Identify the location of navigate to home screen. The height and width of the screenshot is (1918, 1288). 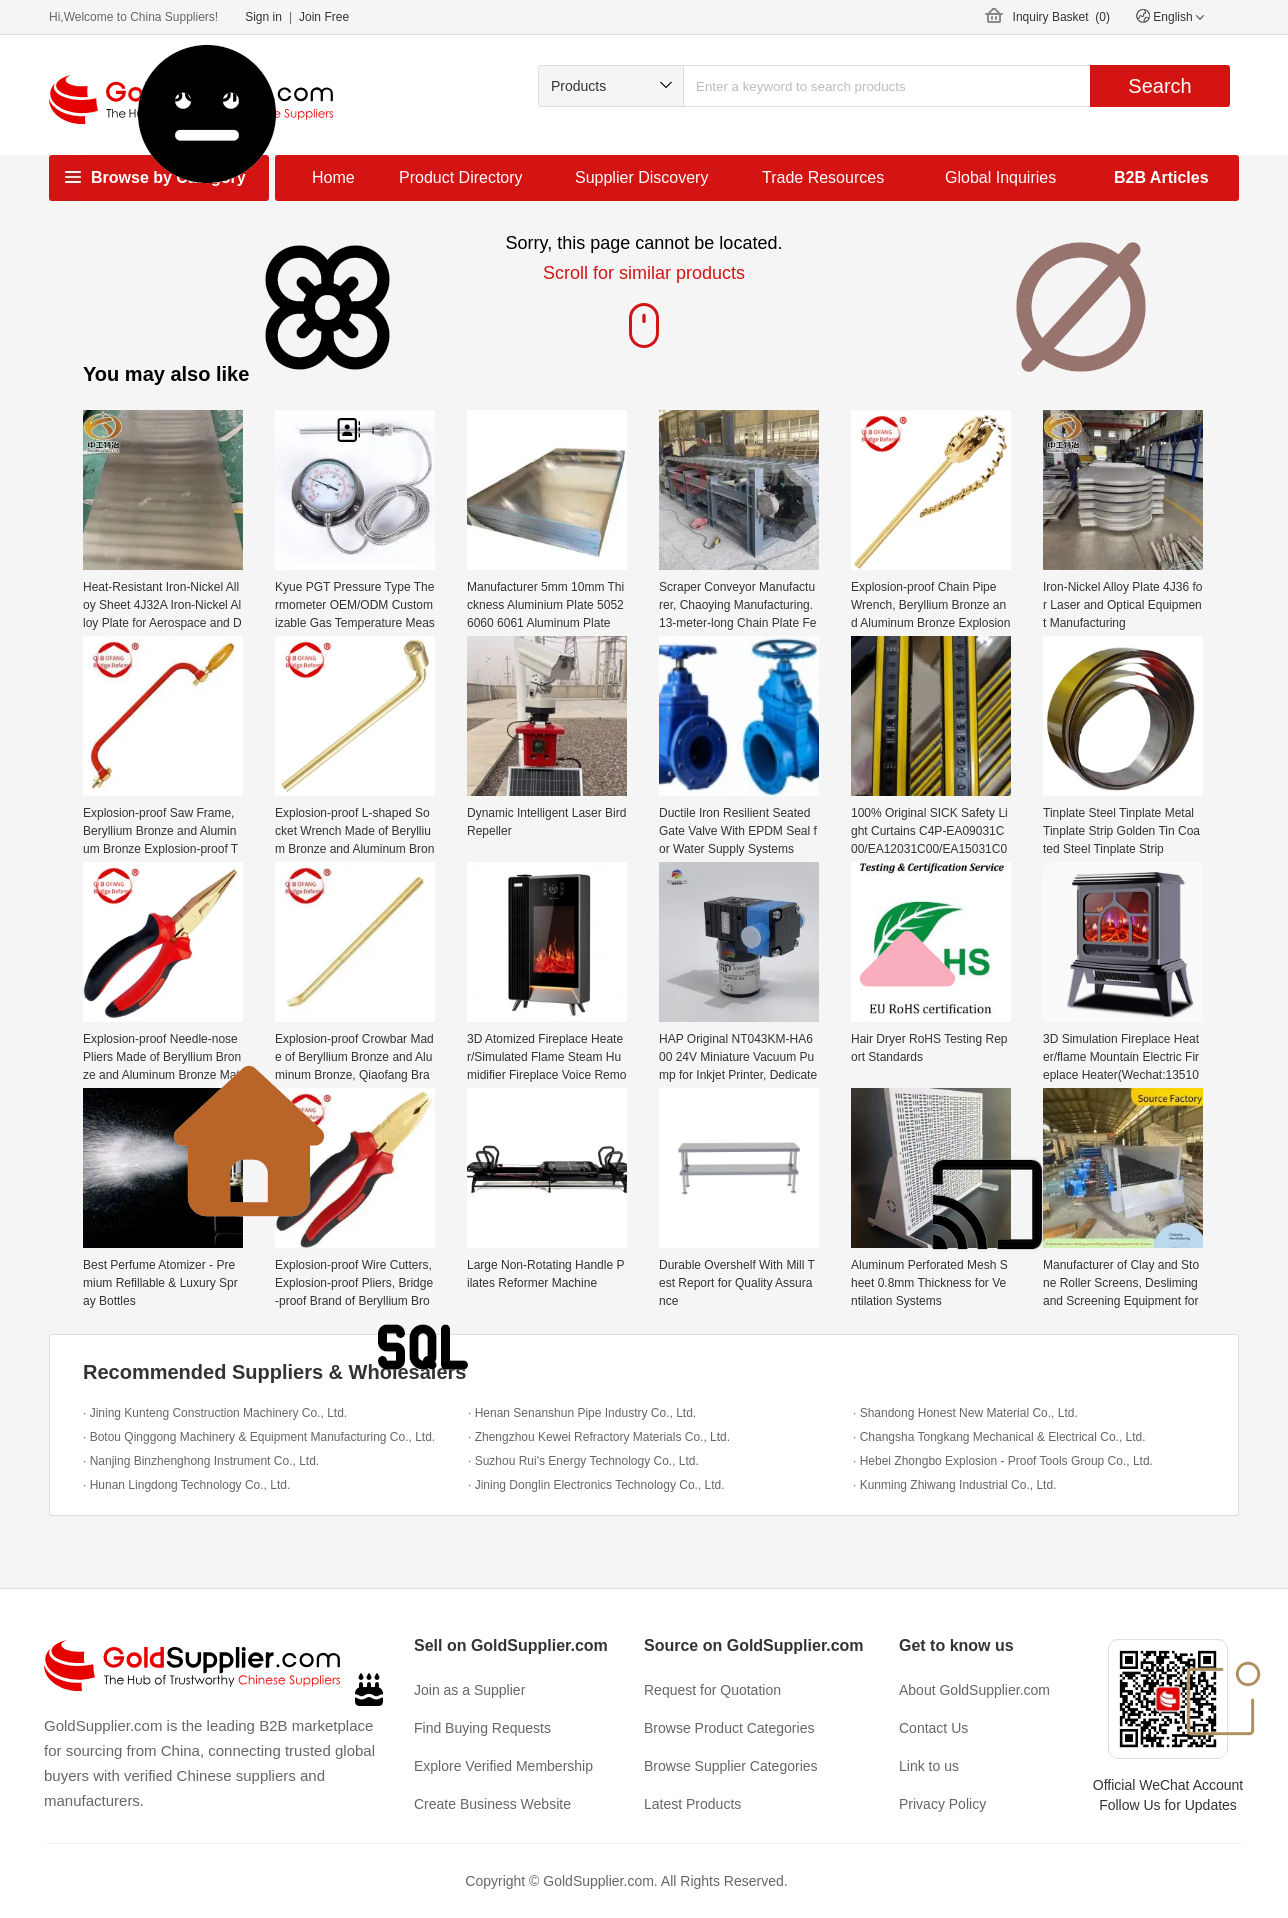
(249, 1141).